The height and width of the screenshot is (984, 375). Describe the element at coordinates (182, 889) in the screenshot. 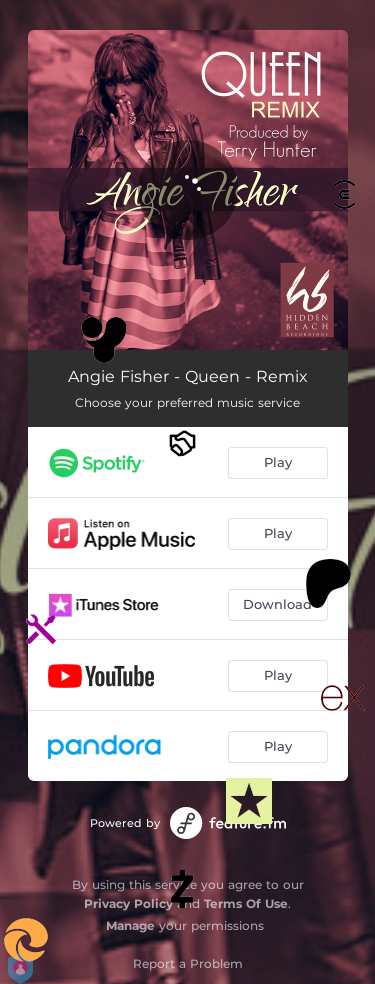

I see `send money with zelle` at that location.